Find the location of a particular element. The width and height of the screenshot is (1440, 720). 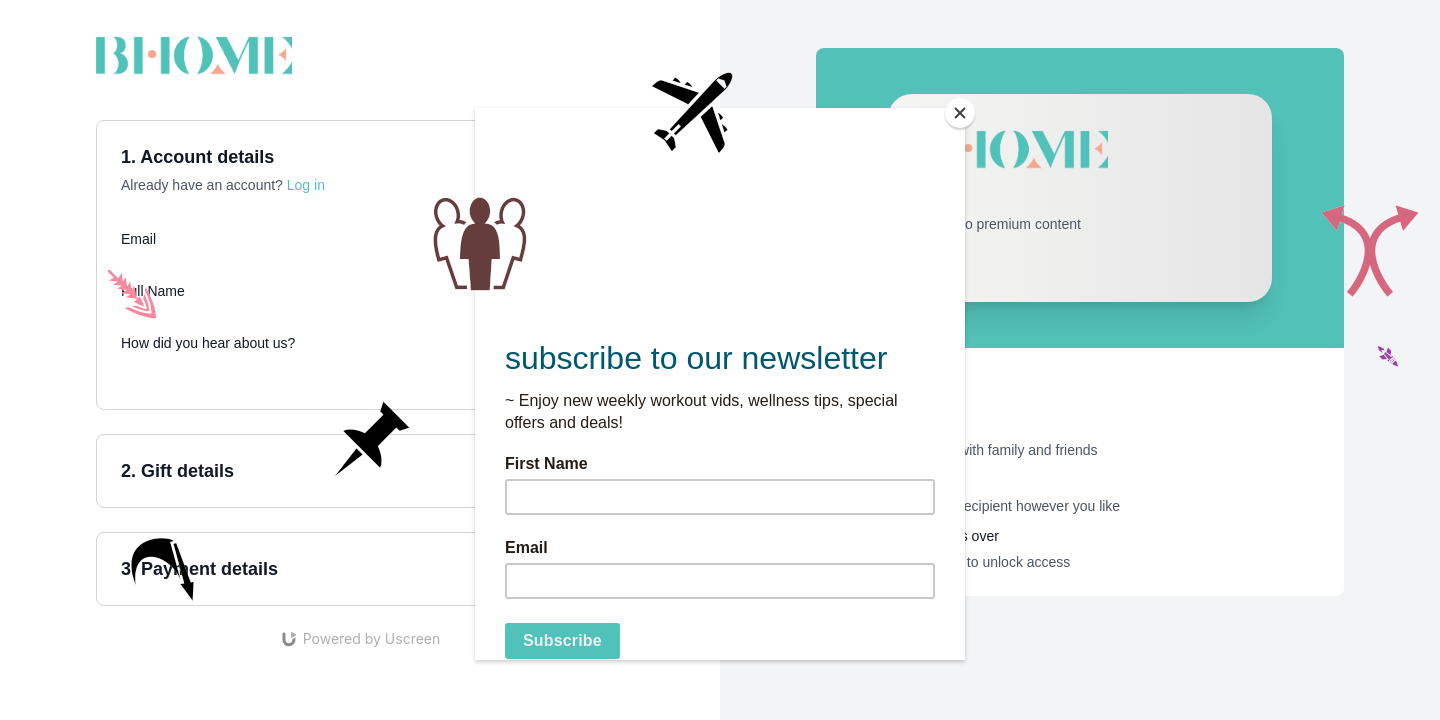

pin an item to keep it visible is located at coordinates (372, 439).